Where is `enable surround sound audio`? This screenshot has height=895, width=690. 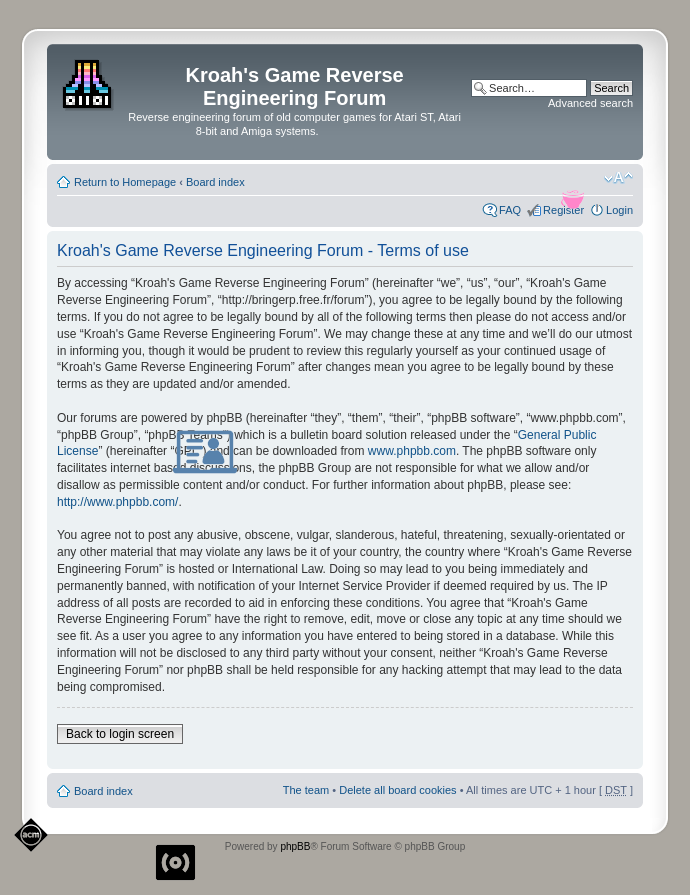 enable surround sound audio is located at coordinates (175, 862).